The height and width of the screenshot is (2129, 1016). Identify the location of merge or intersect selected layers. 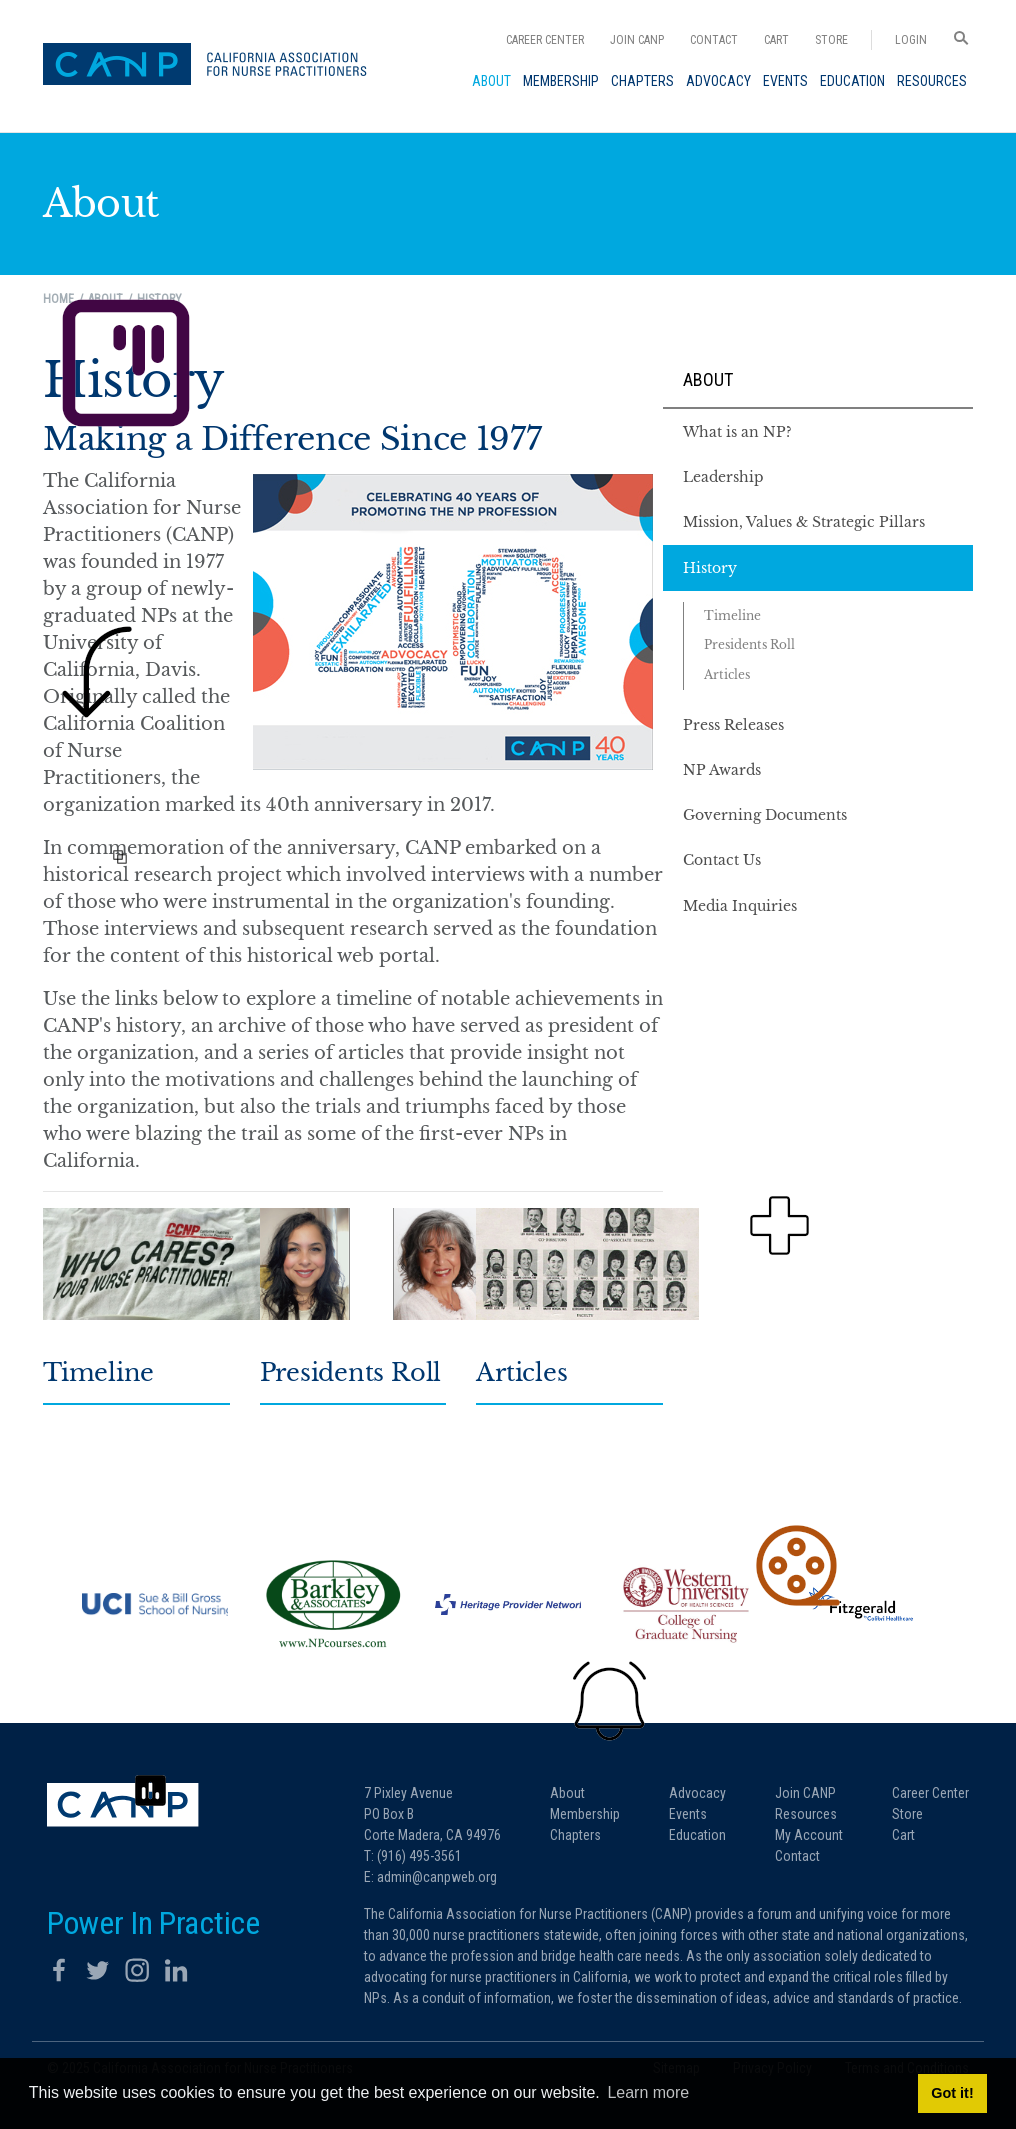
(120, 857).